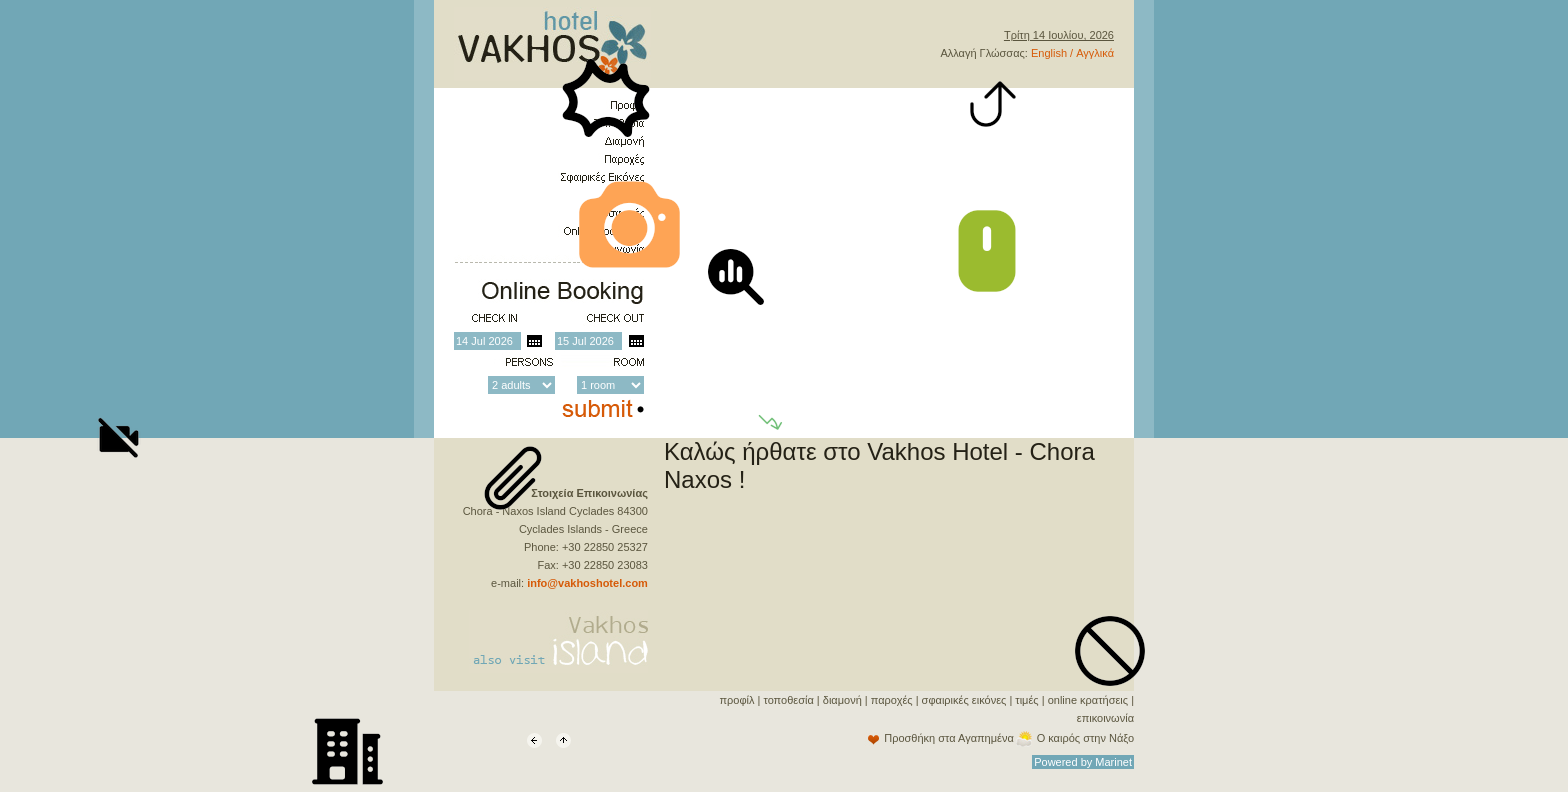 The height and width of the screenshot is (792, 1568). I want to click on attach a file to your message, so click(514, 478).